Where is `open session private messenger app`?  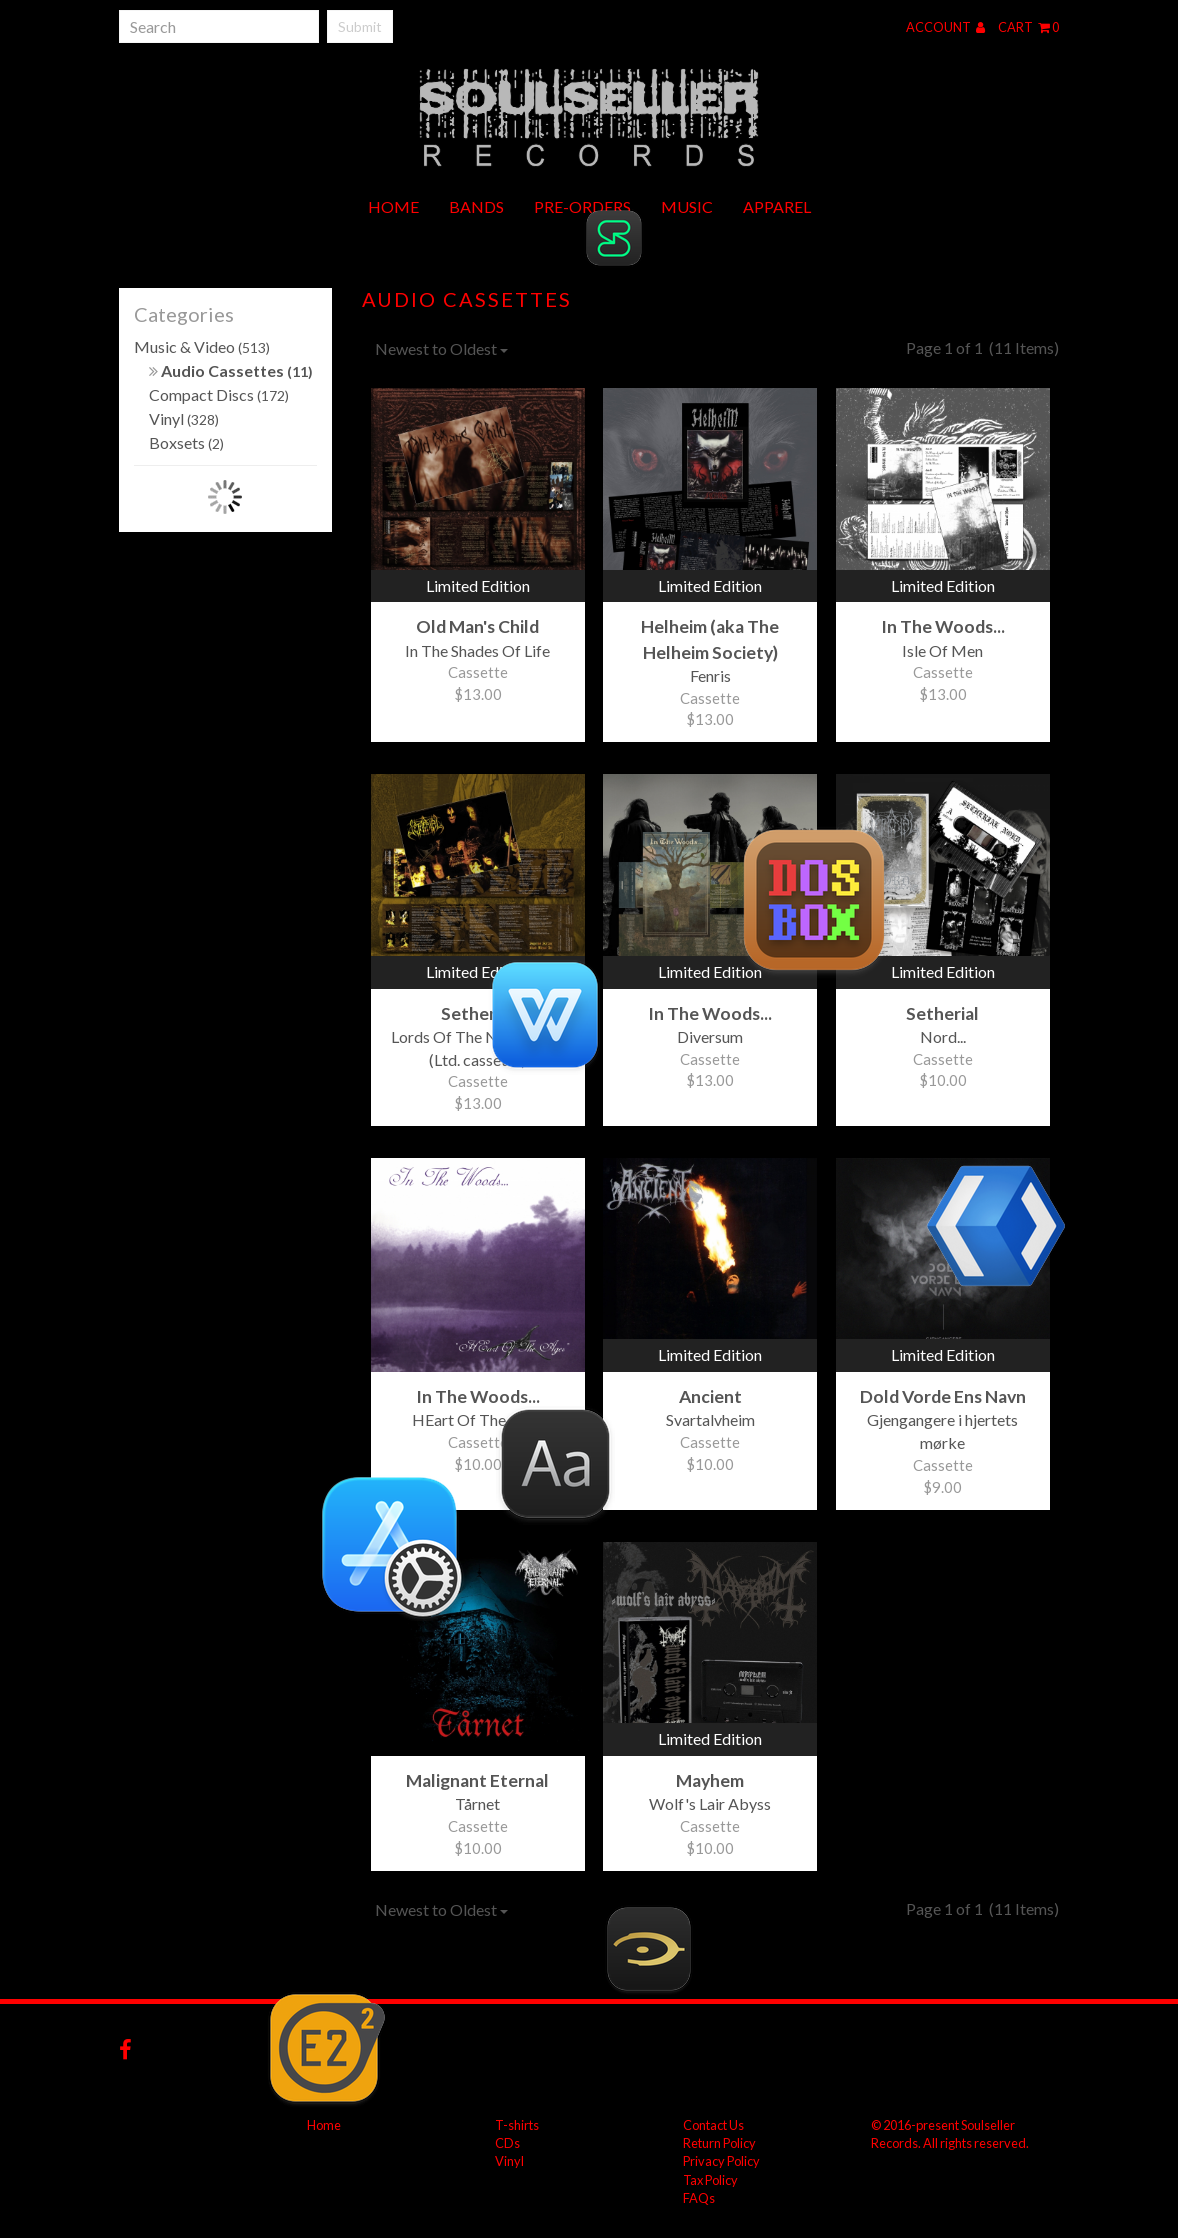 open session private messenger app is located at coordinates (614, 238).